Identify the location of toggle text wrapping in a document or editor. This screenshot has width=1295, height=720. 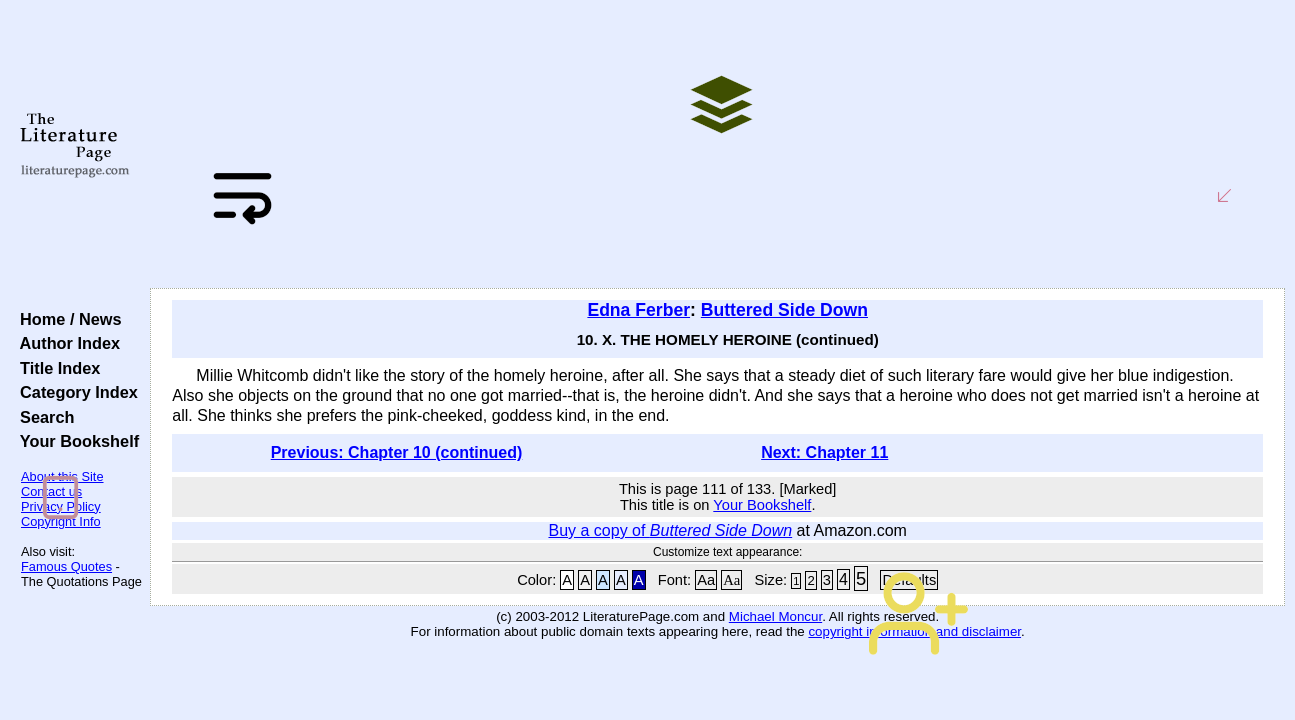
(242, 195).